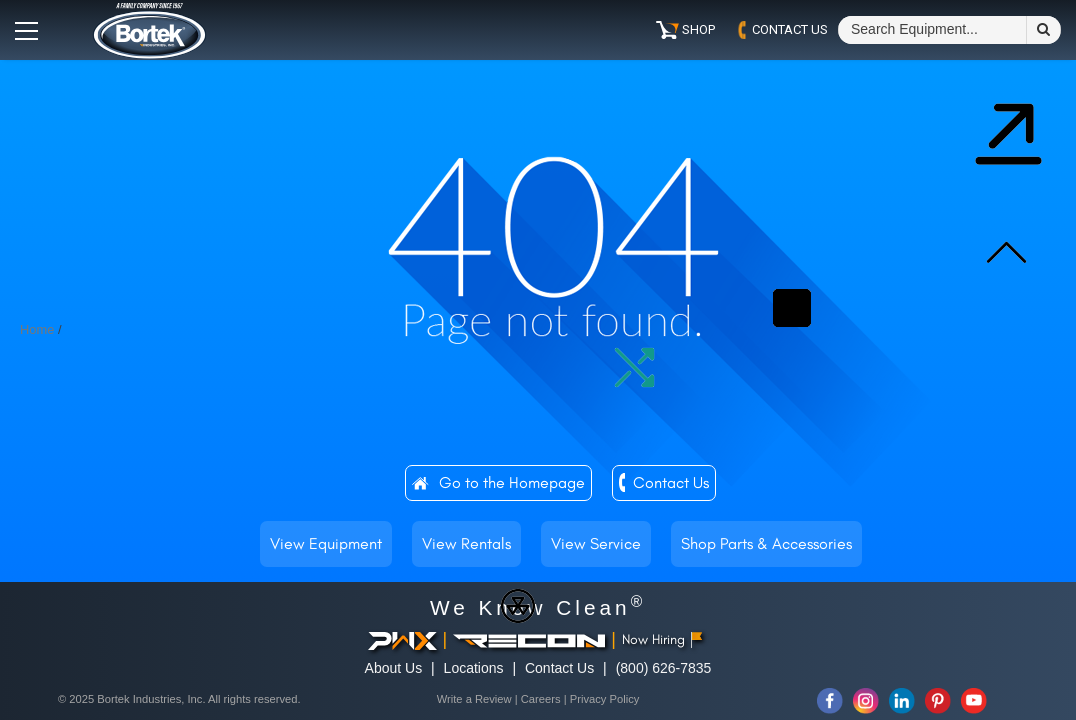  What do you see at coordinates (1008, 131) in the screenshot?
I see `open link in new window or tab` at bounding box center [1008, 131].